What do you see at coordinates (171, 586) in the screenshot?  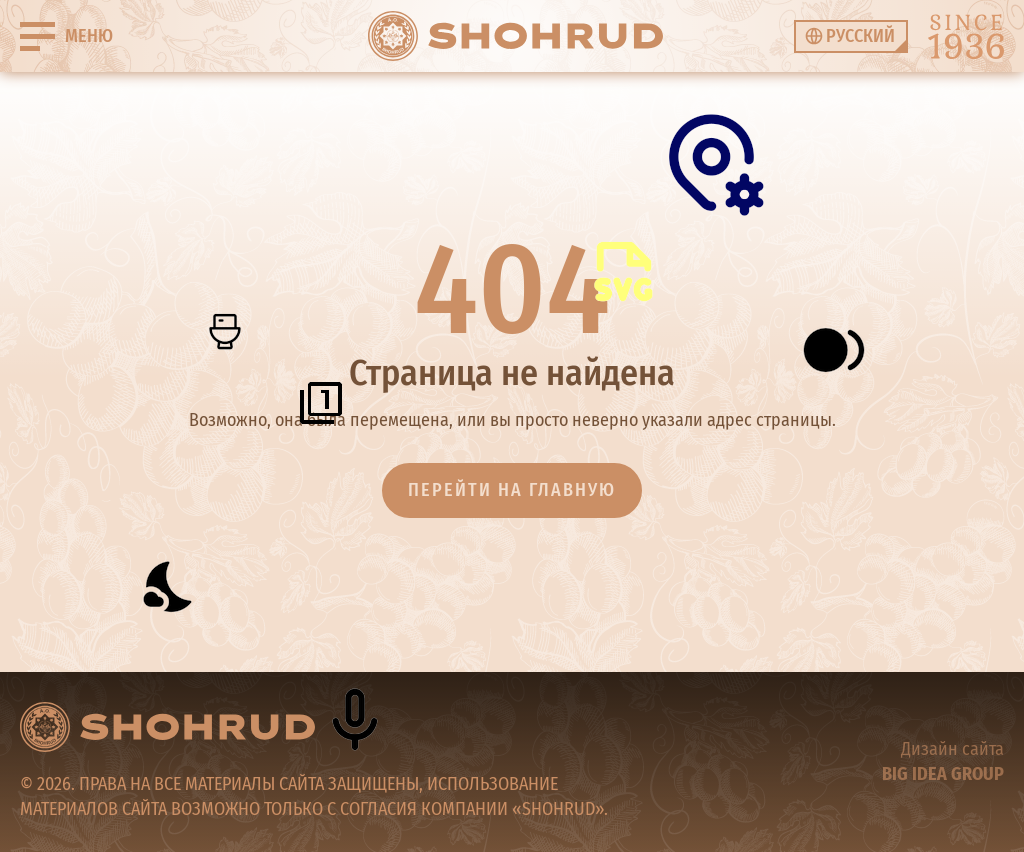 I see `toggle dark mode or night theme` at bounding box center [171, 586].